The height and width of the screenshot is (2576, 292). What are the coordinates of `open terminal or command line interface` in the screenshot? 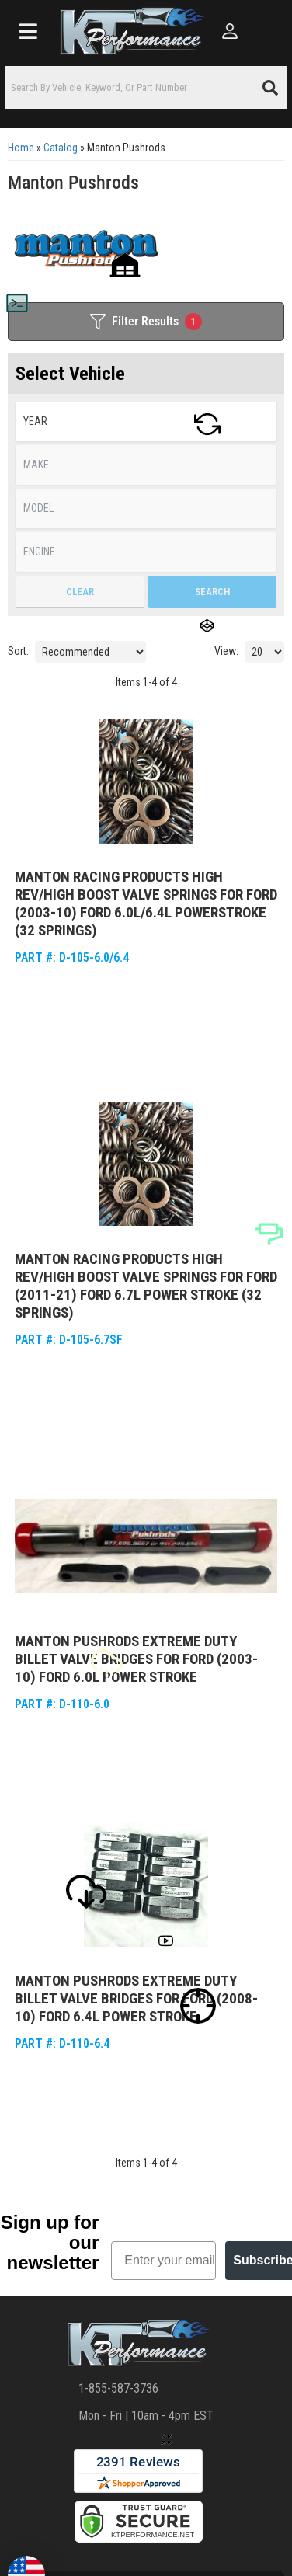 It's located at (17, 303).